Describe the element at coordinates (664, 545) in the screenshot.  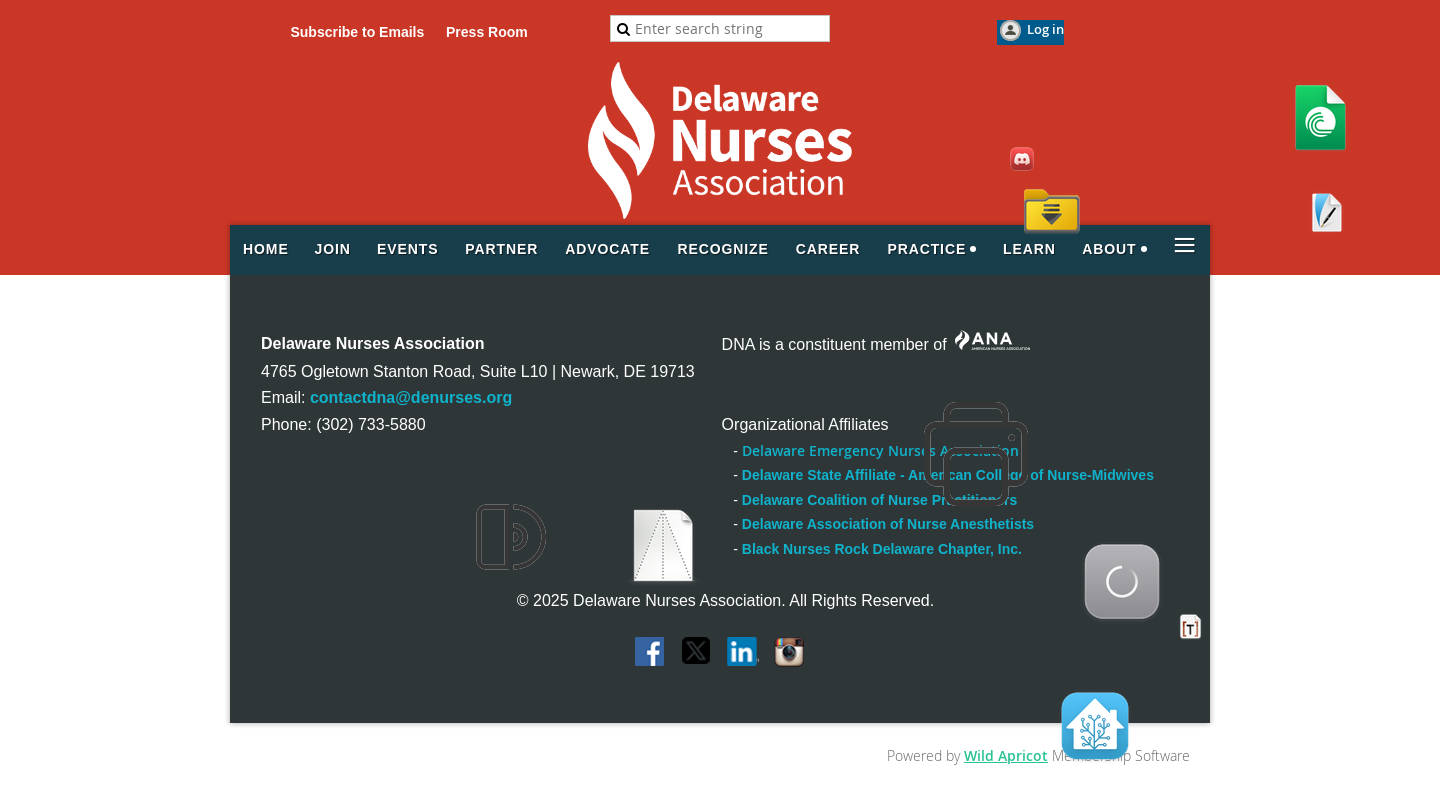
I see `a text file template or document skeleton` at that location.